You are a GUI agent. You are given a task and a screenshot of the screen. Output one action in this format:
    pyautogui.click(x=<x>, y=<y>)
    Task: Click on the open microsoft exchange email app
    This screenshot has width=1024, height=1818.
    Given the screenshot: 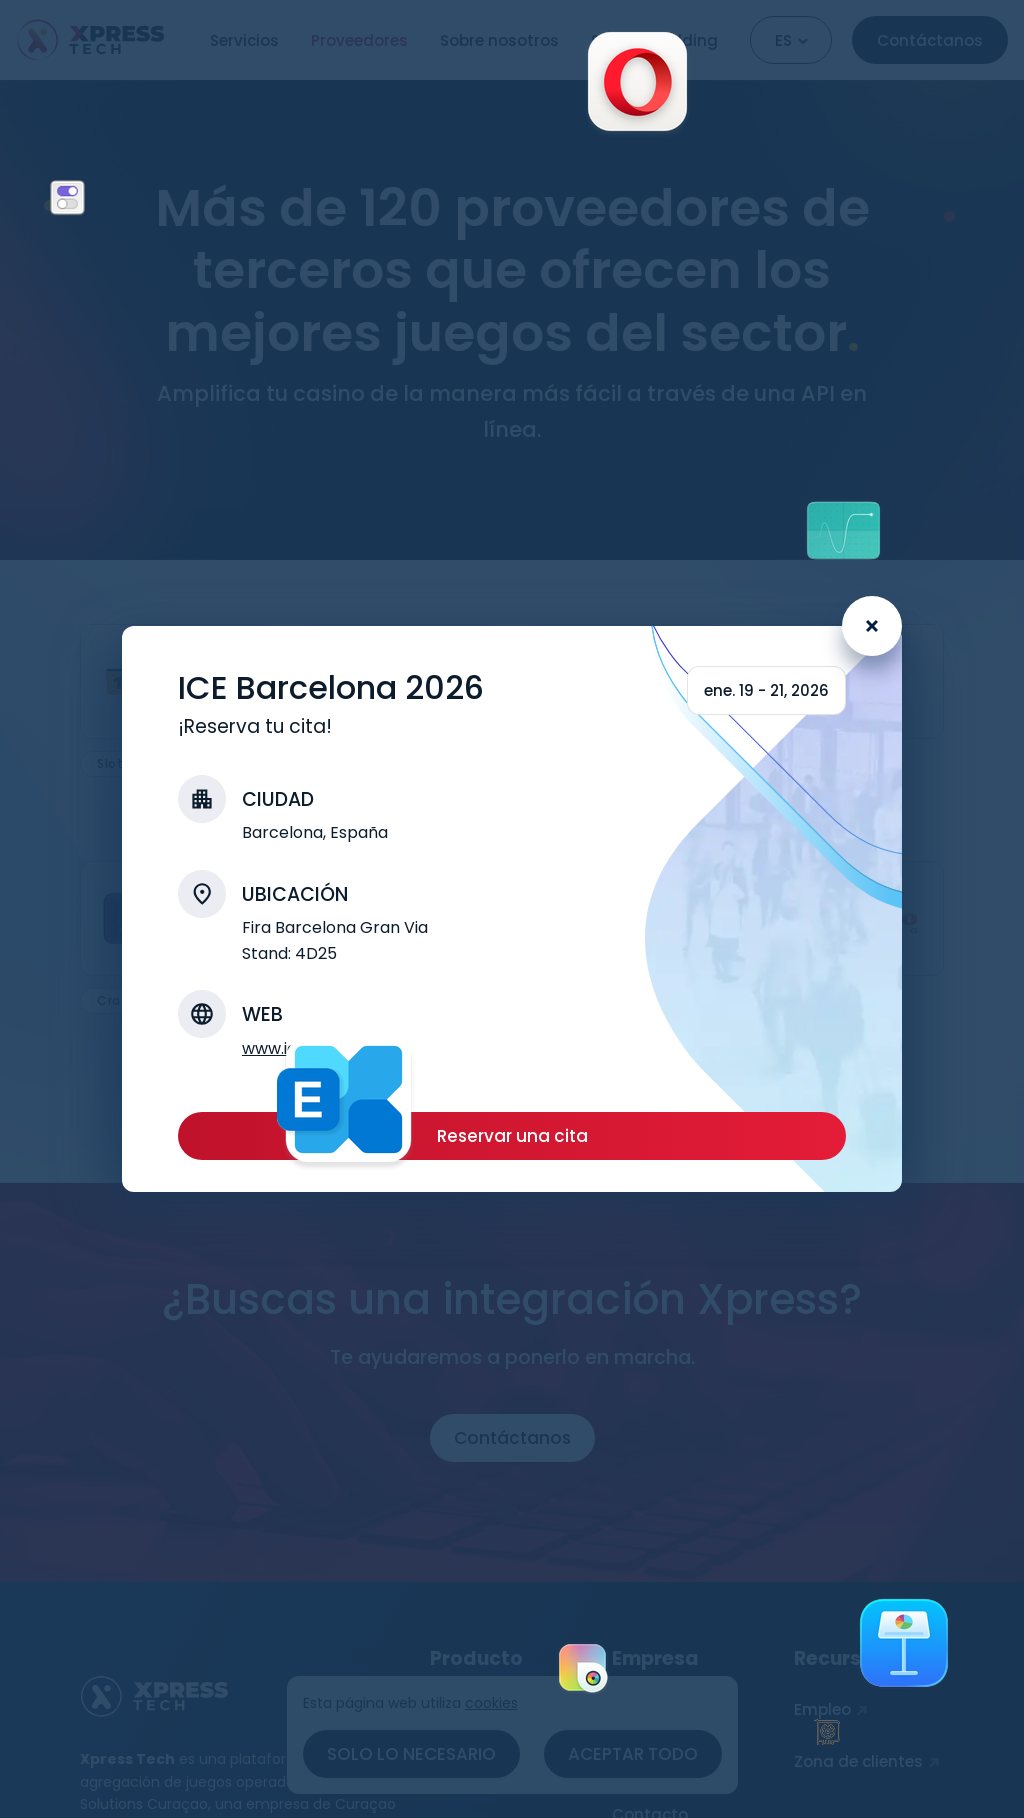 What is the action you would take?
    pyautogui.click(x=348, y=1099)
    